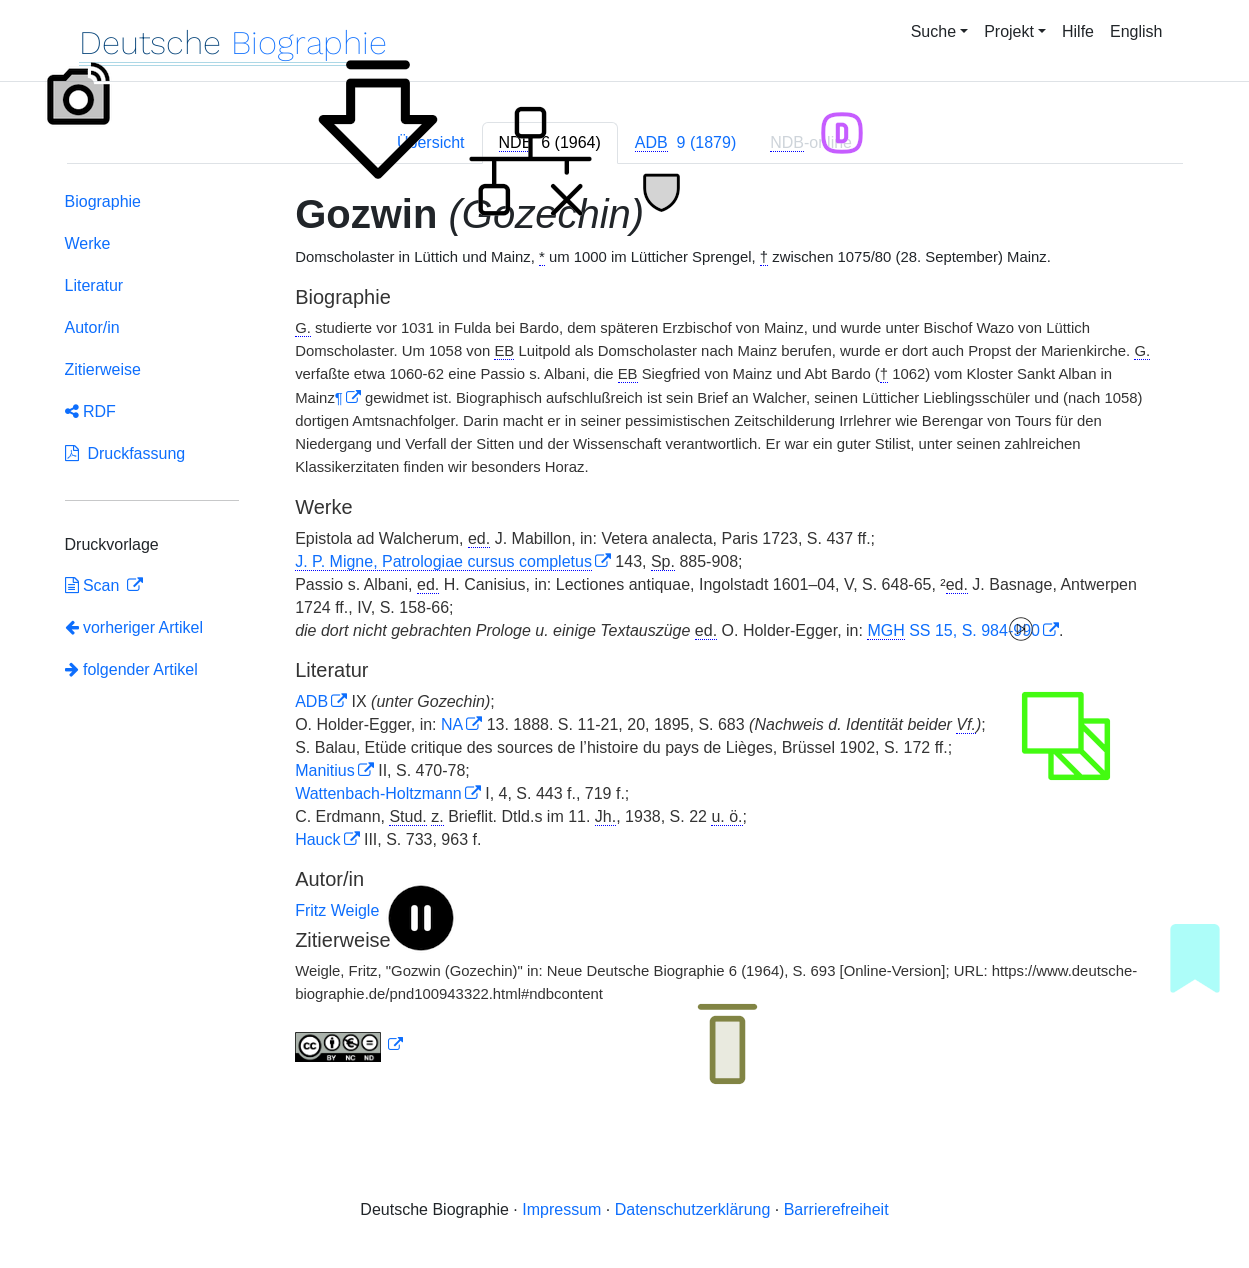 The image size is (1249, 1268). Describe the element at coordinates (842, 133) in the screenshot. I see `indicates a "D" rating or grade` at that location.